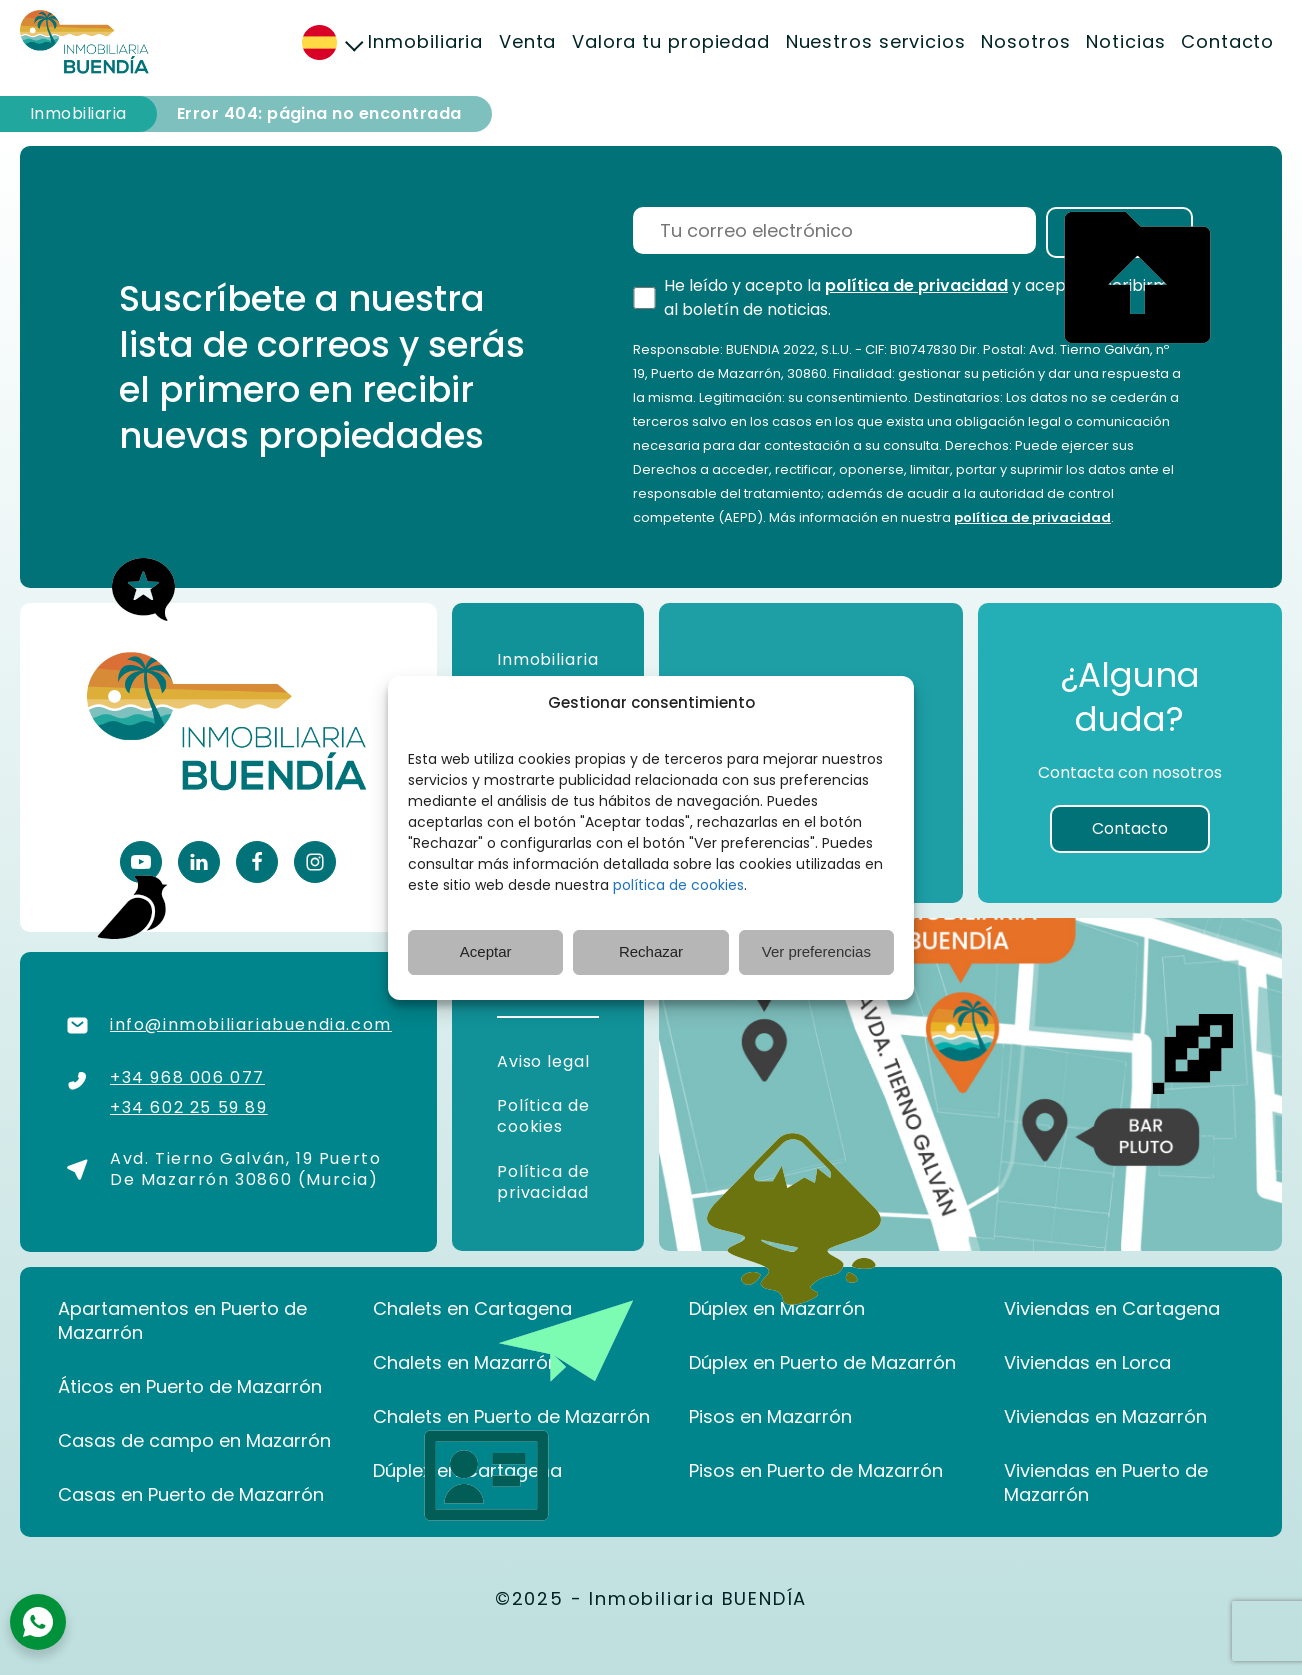 Image resolution: width=1302 pixels, height=1675 pixels. Describe the element at coordinates (486, 1475) in the screenshot. I see `view your profile or identification details` at that location.